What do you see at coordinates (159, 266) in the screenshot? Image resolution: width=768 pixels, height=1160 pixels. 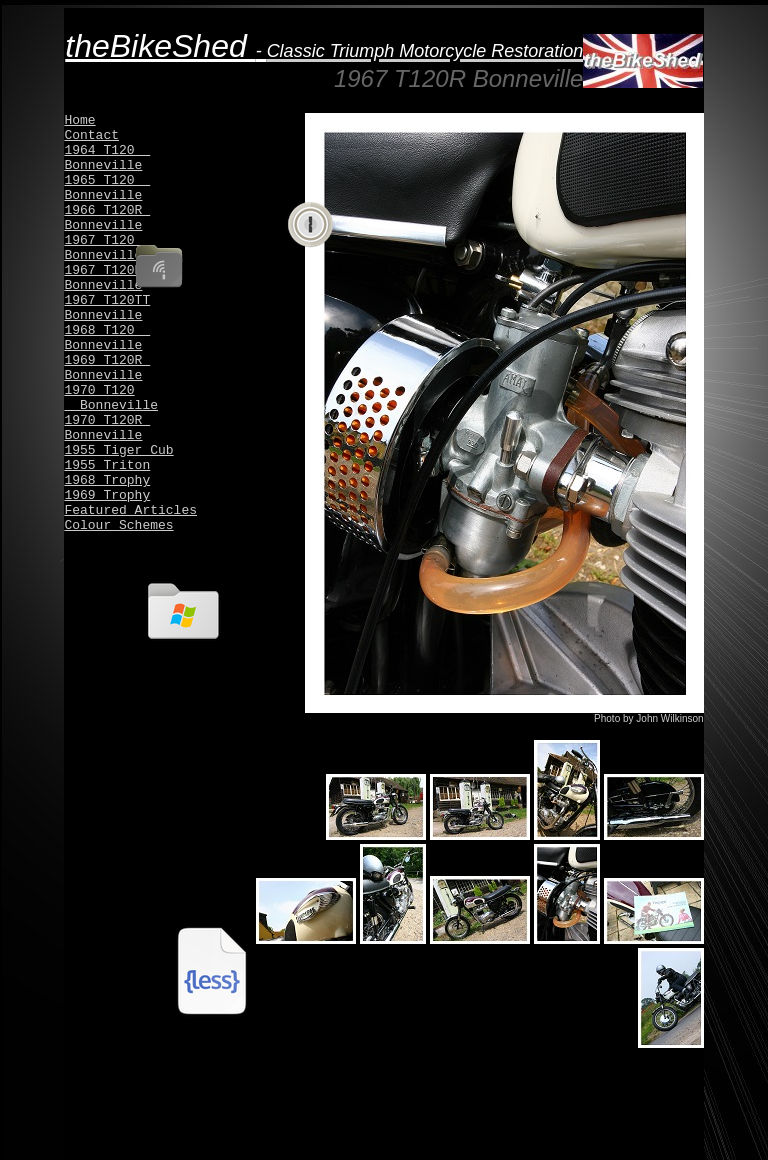 I see `open insync cloud sync folder` at bounding box center [159, 266].